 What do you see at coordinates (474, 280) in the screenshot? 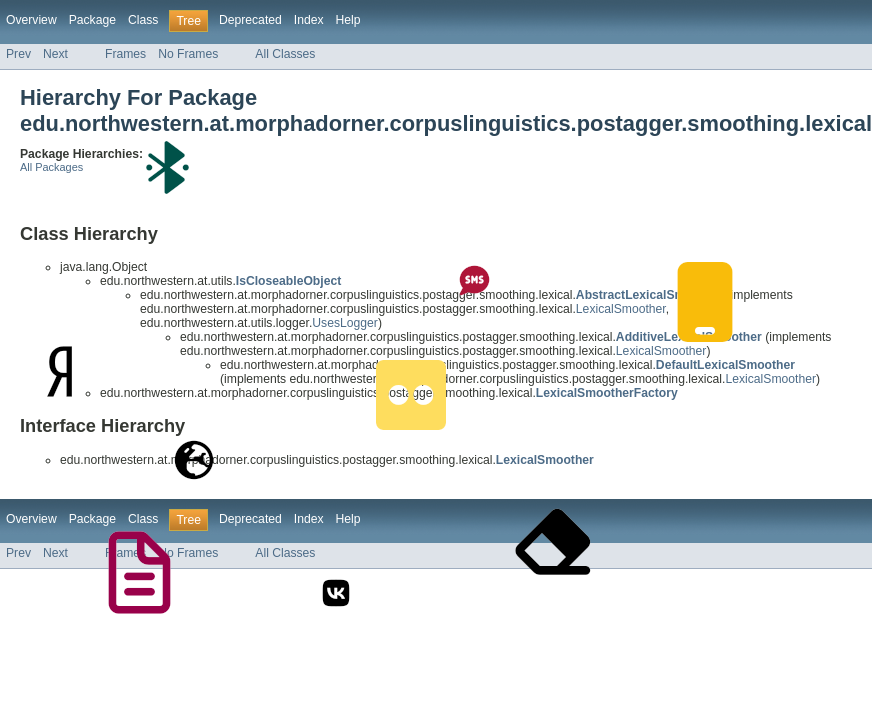
I see `send an SMS text message` at bounding box center [474, 280].